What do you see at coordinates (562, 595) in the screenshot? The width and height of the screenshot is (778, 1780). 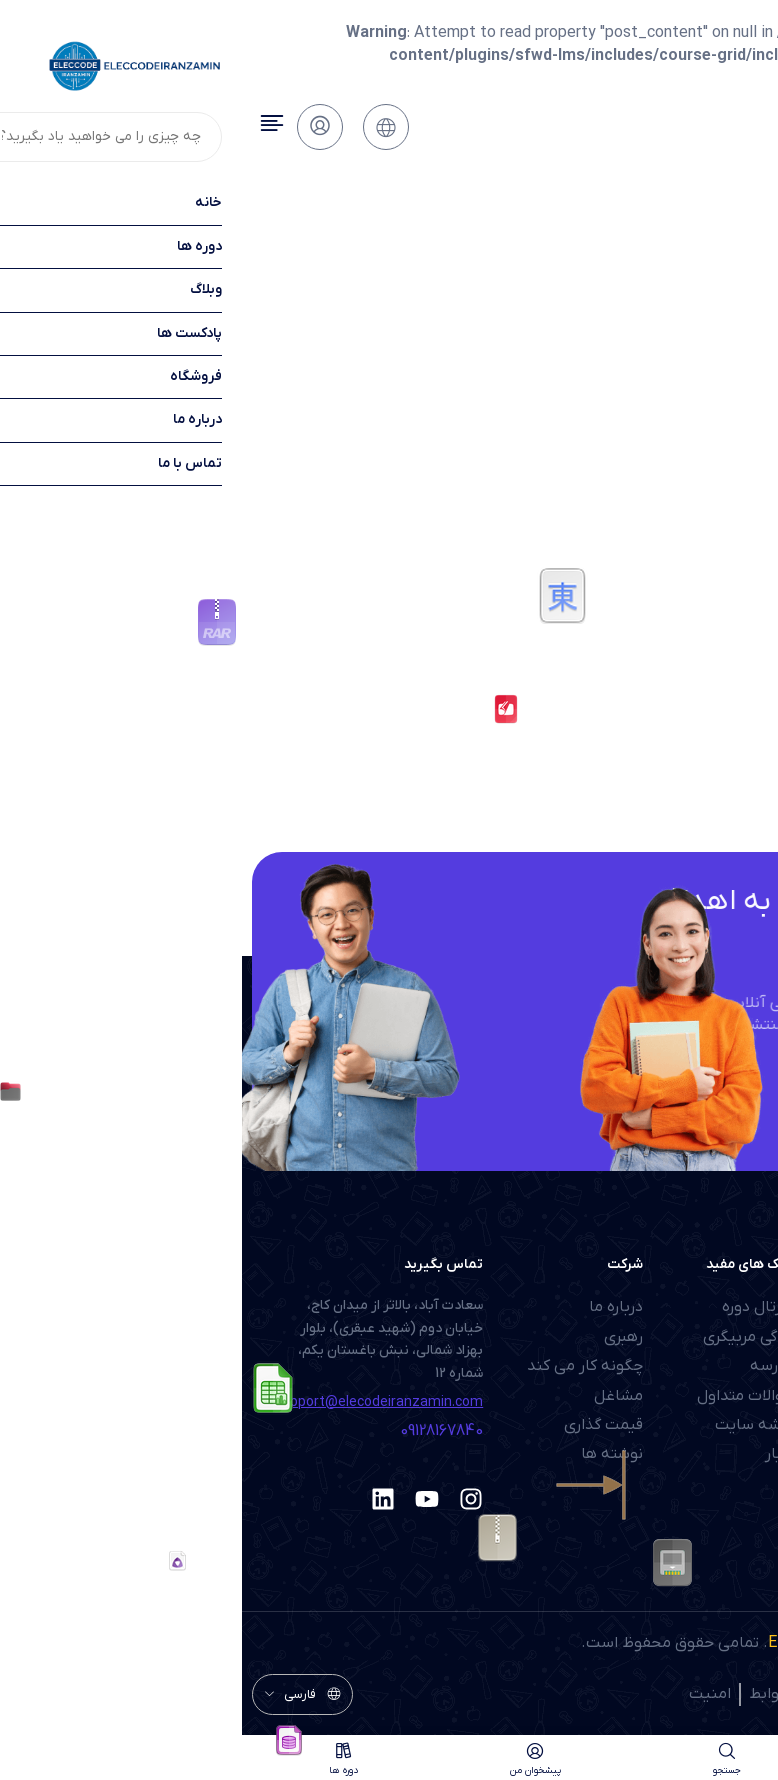 I see `launch gnome mahjongg game` at bounding box center [562, 595].